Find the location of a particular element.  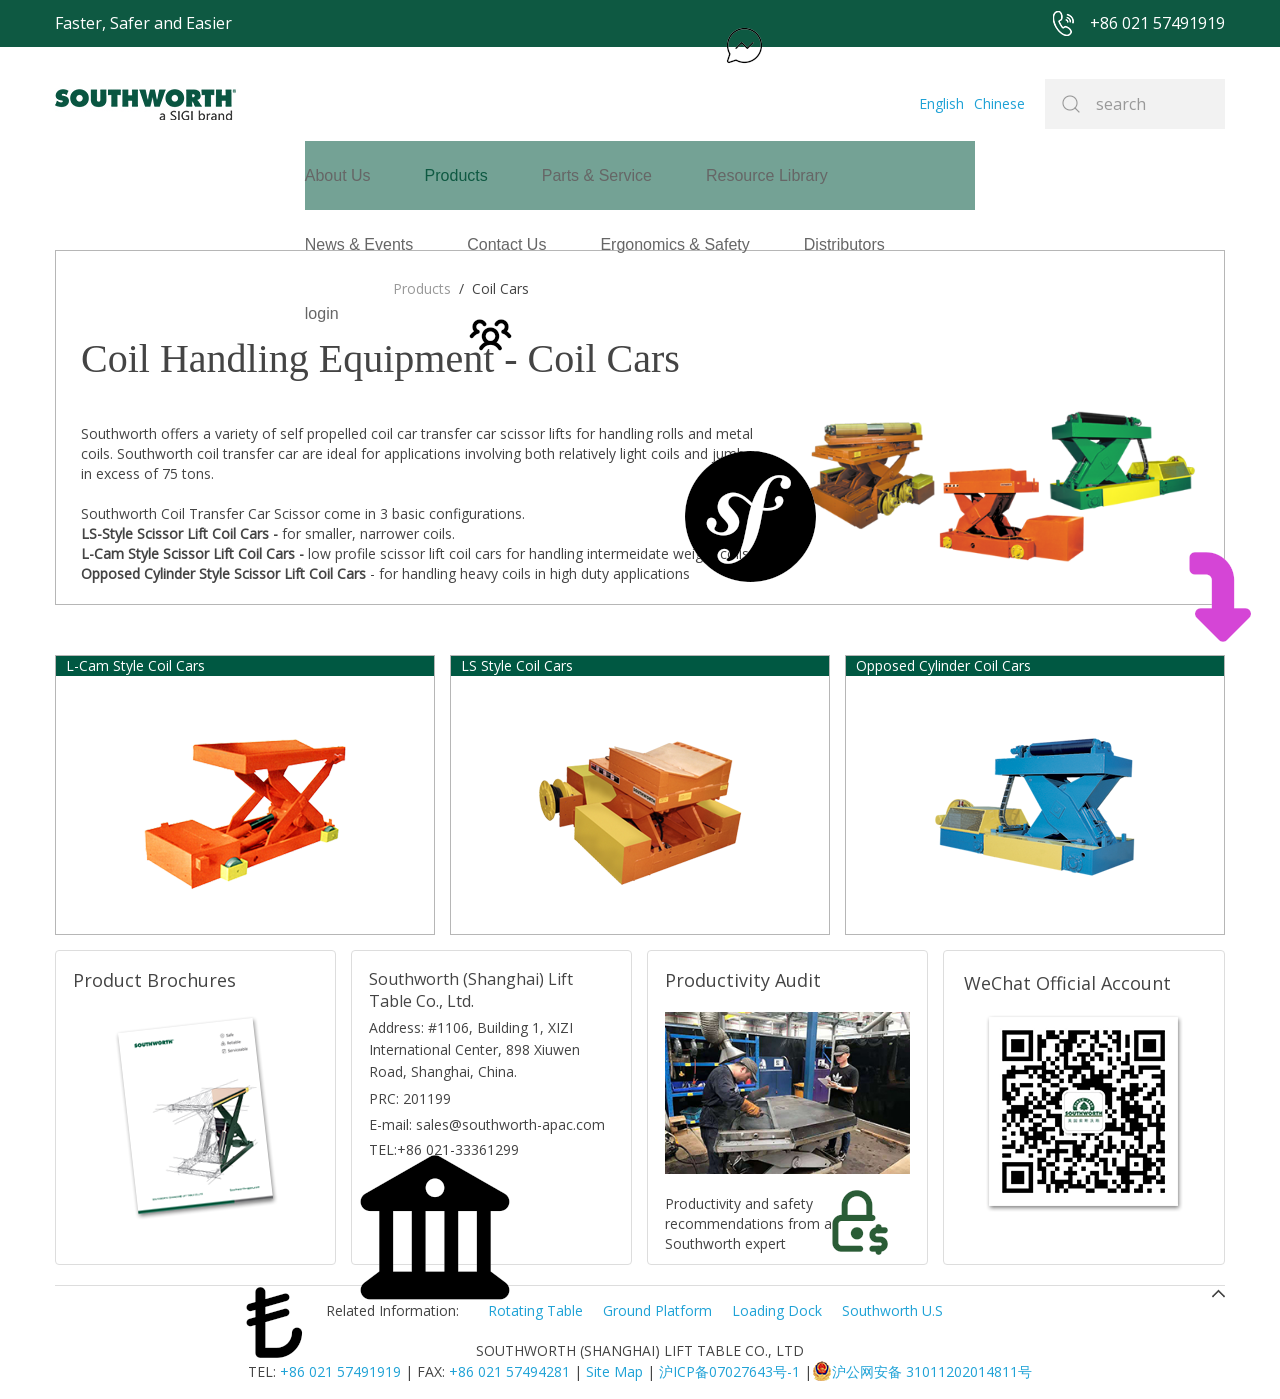

indicates price or payment in turkish lira is located at coordinates (270, 1322).